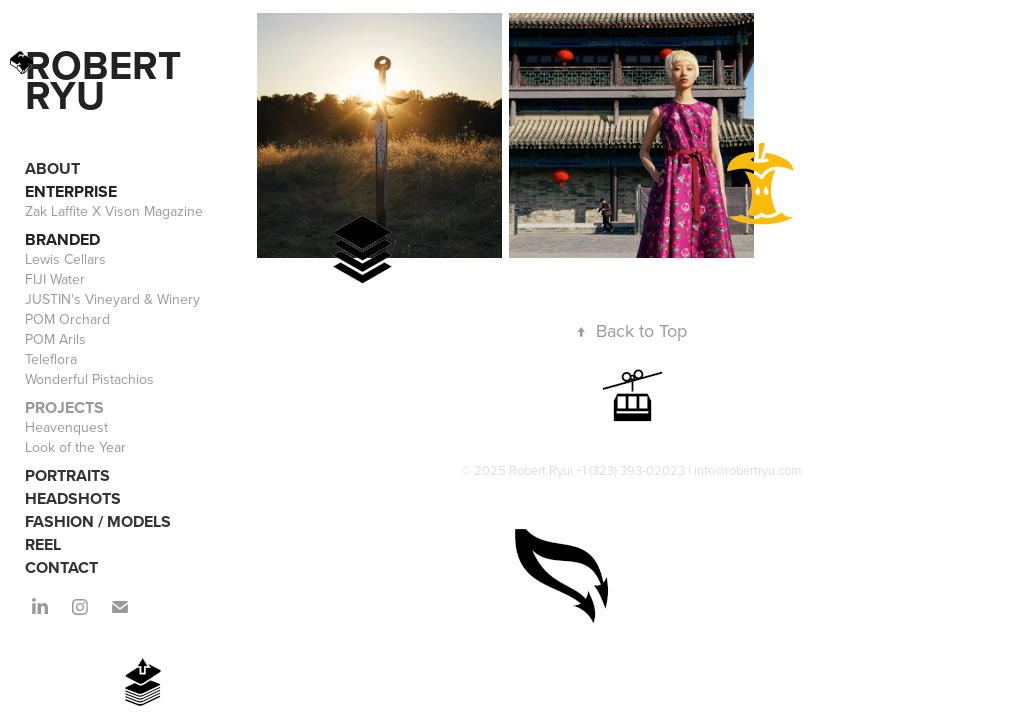 The height and width of the screenshot is (720, 1011). What do you see at coordinates (21, 62) in the screenshot?
I see `view ancient artifacts or relics in inventory` at bounding box center [21, 62].